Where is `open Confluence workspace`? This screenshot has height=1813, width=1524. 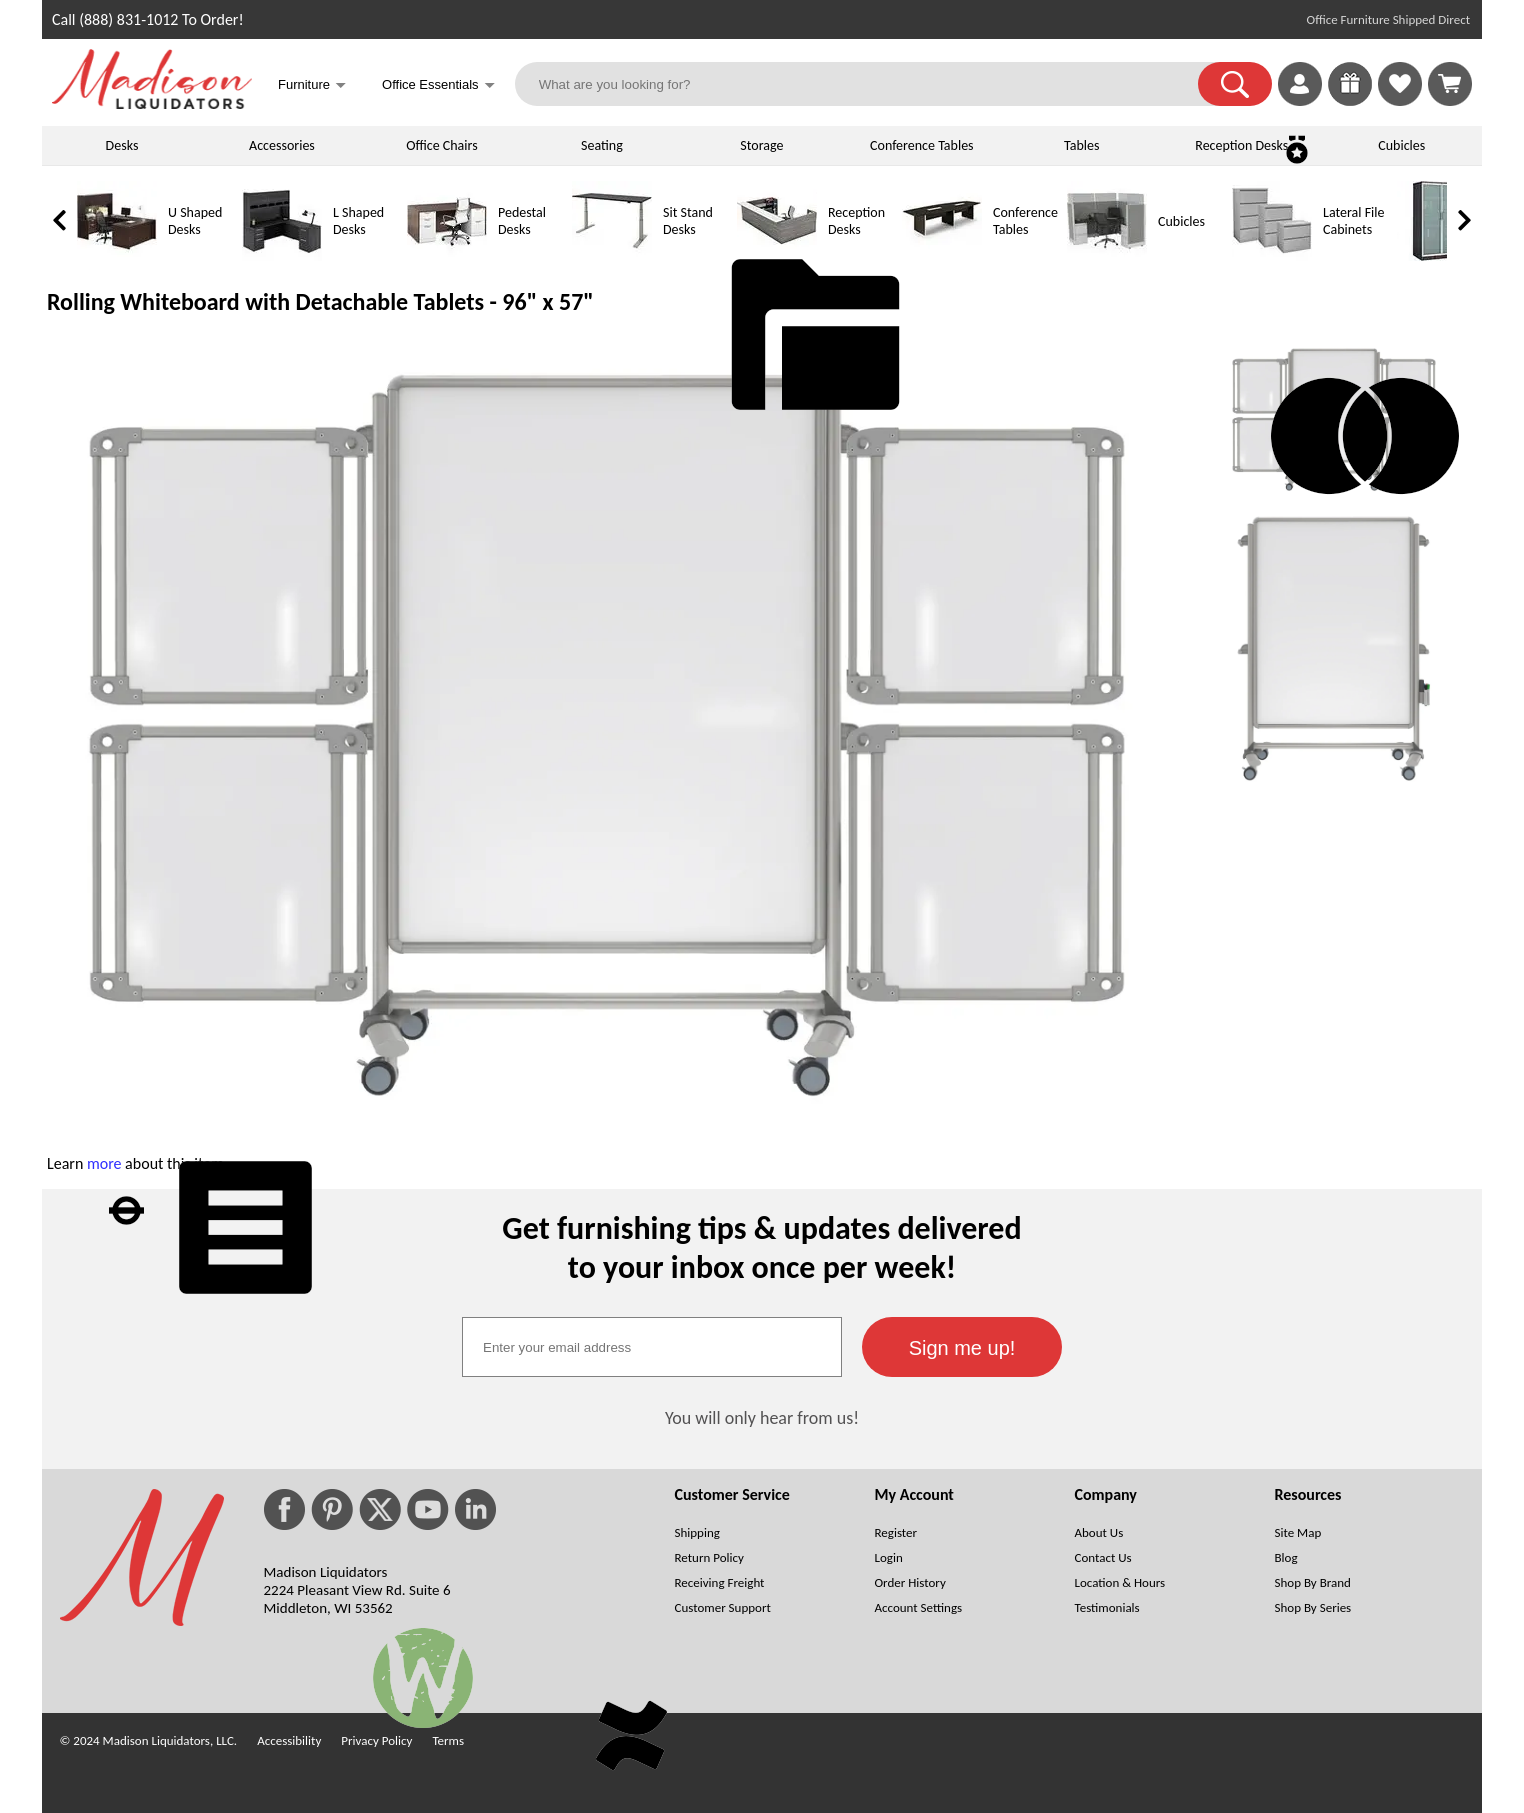 open Confluence workspace is located at coordinates (631, 1735).